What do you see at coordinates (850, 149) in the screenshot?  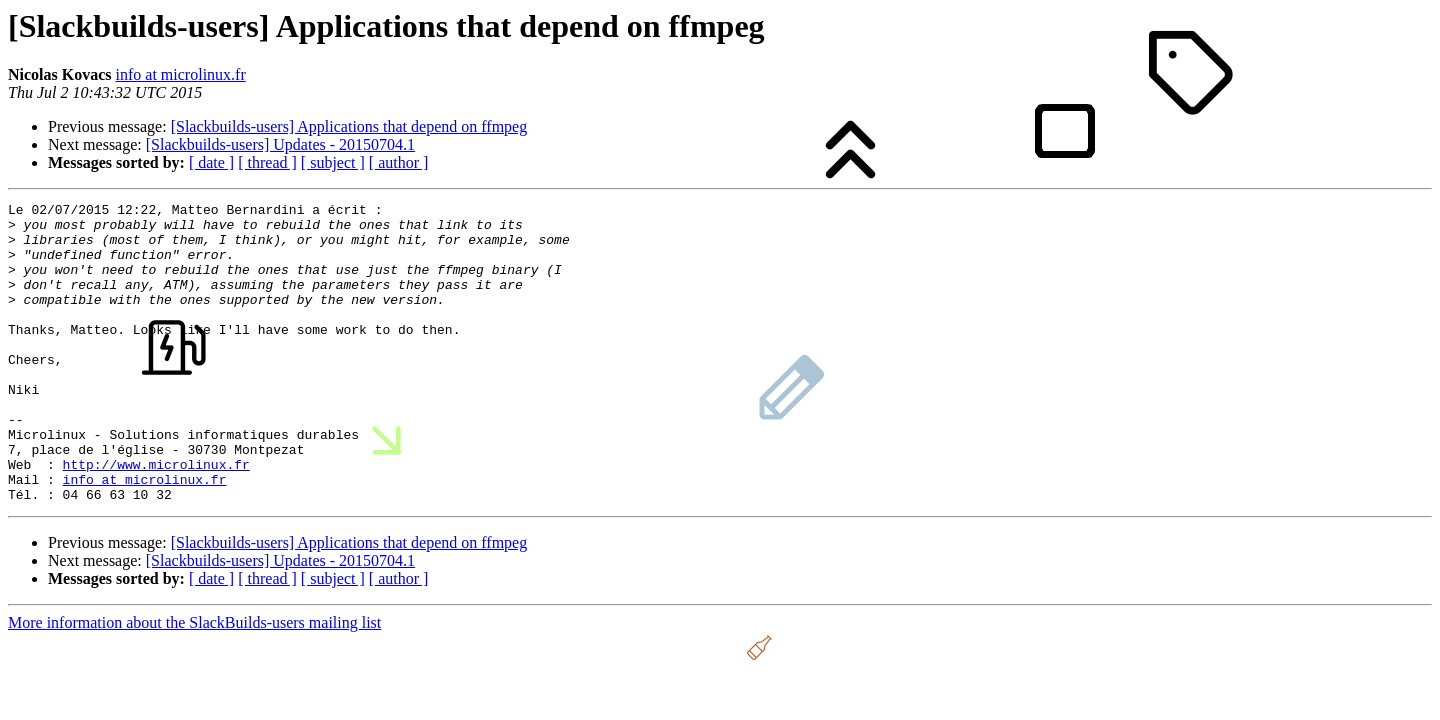 I see `scroll to top of page` at bounding box center [850, 149].